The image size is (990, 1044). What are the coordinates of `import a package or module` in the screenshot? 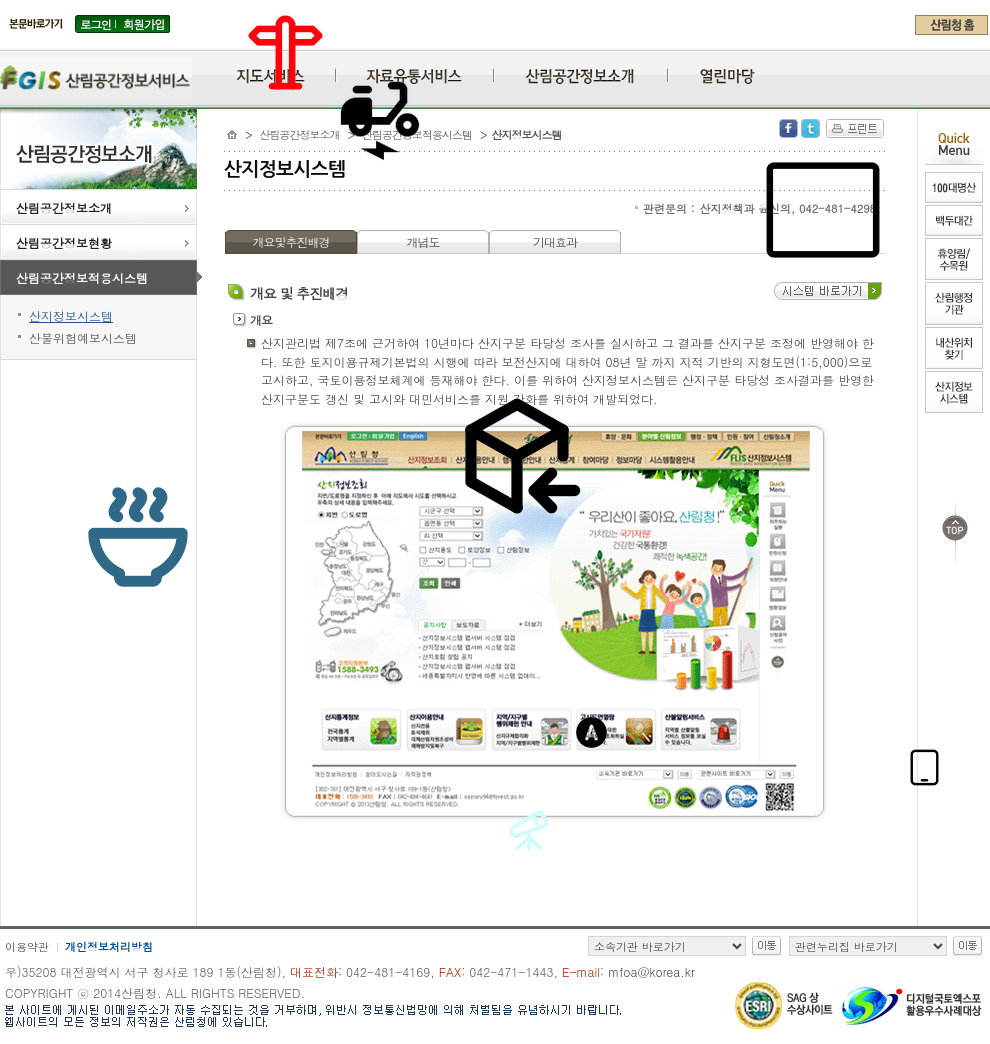 It's located at (517, 456).